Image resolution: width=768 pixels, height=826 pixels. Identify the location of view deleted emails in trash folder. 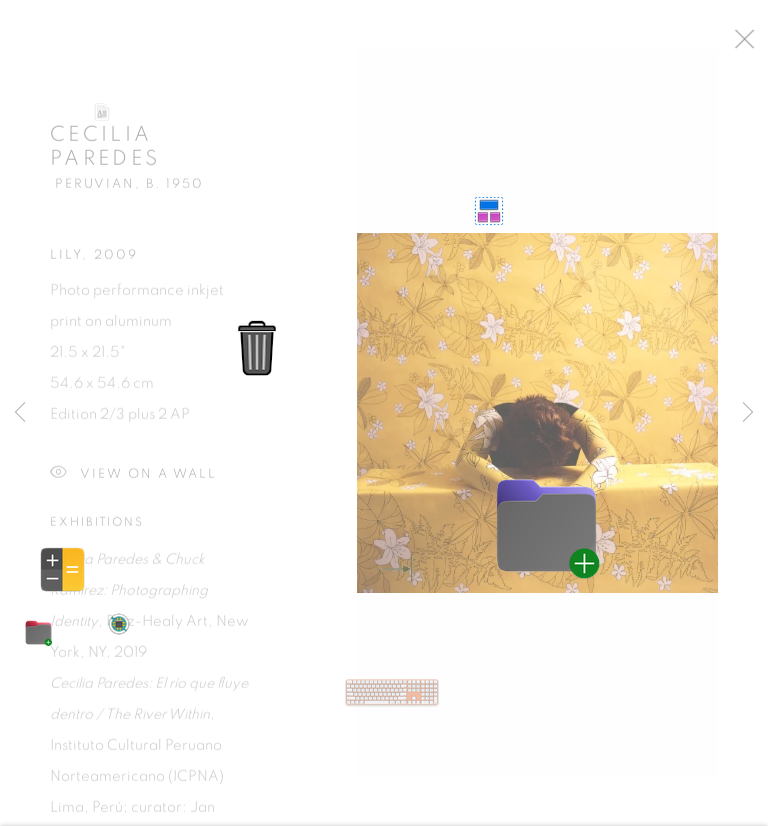
(257, 348).